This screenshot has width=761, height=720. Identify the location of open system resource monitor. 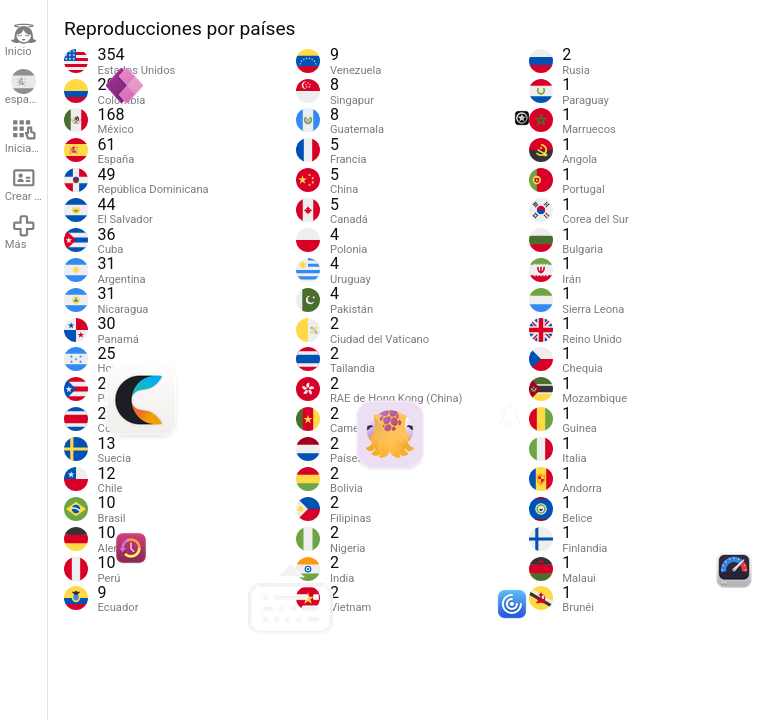
(734, 570).